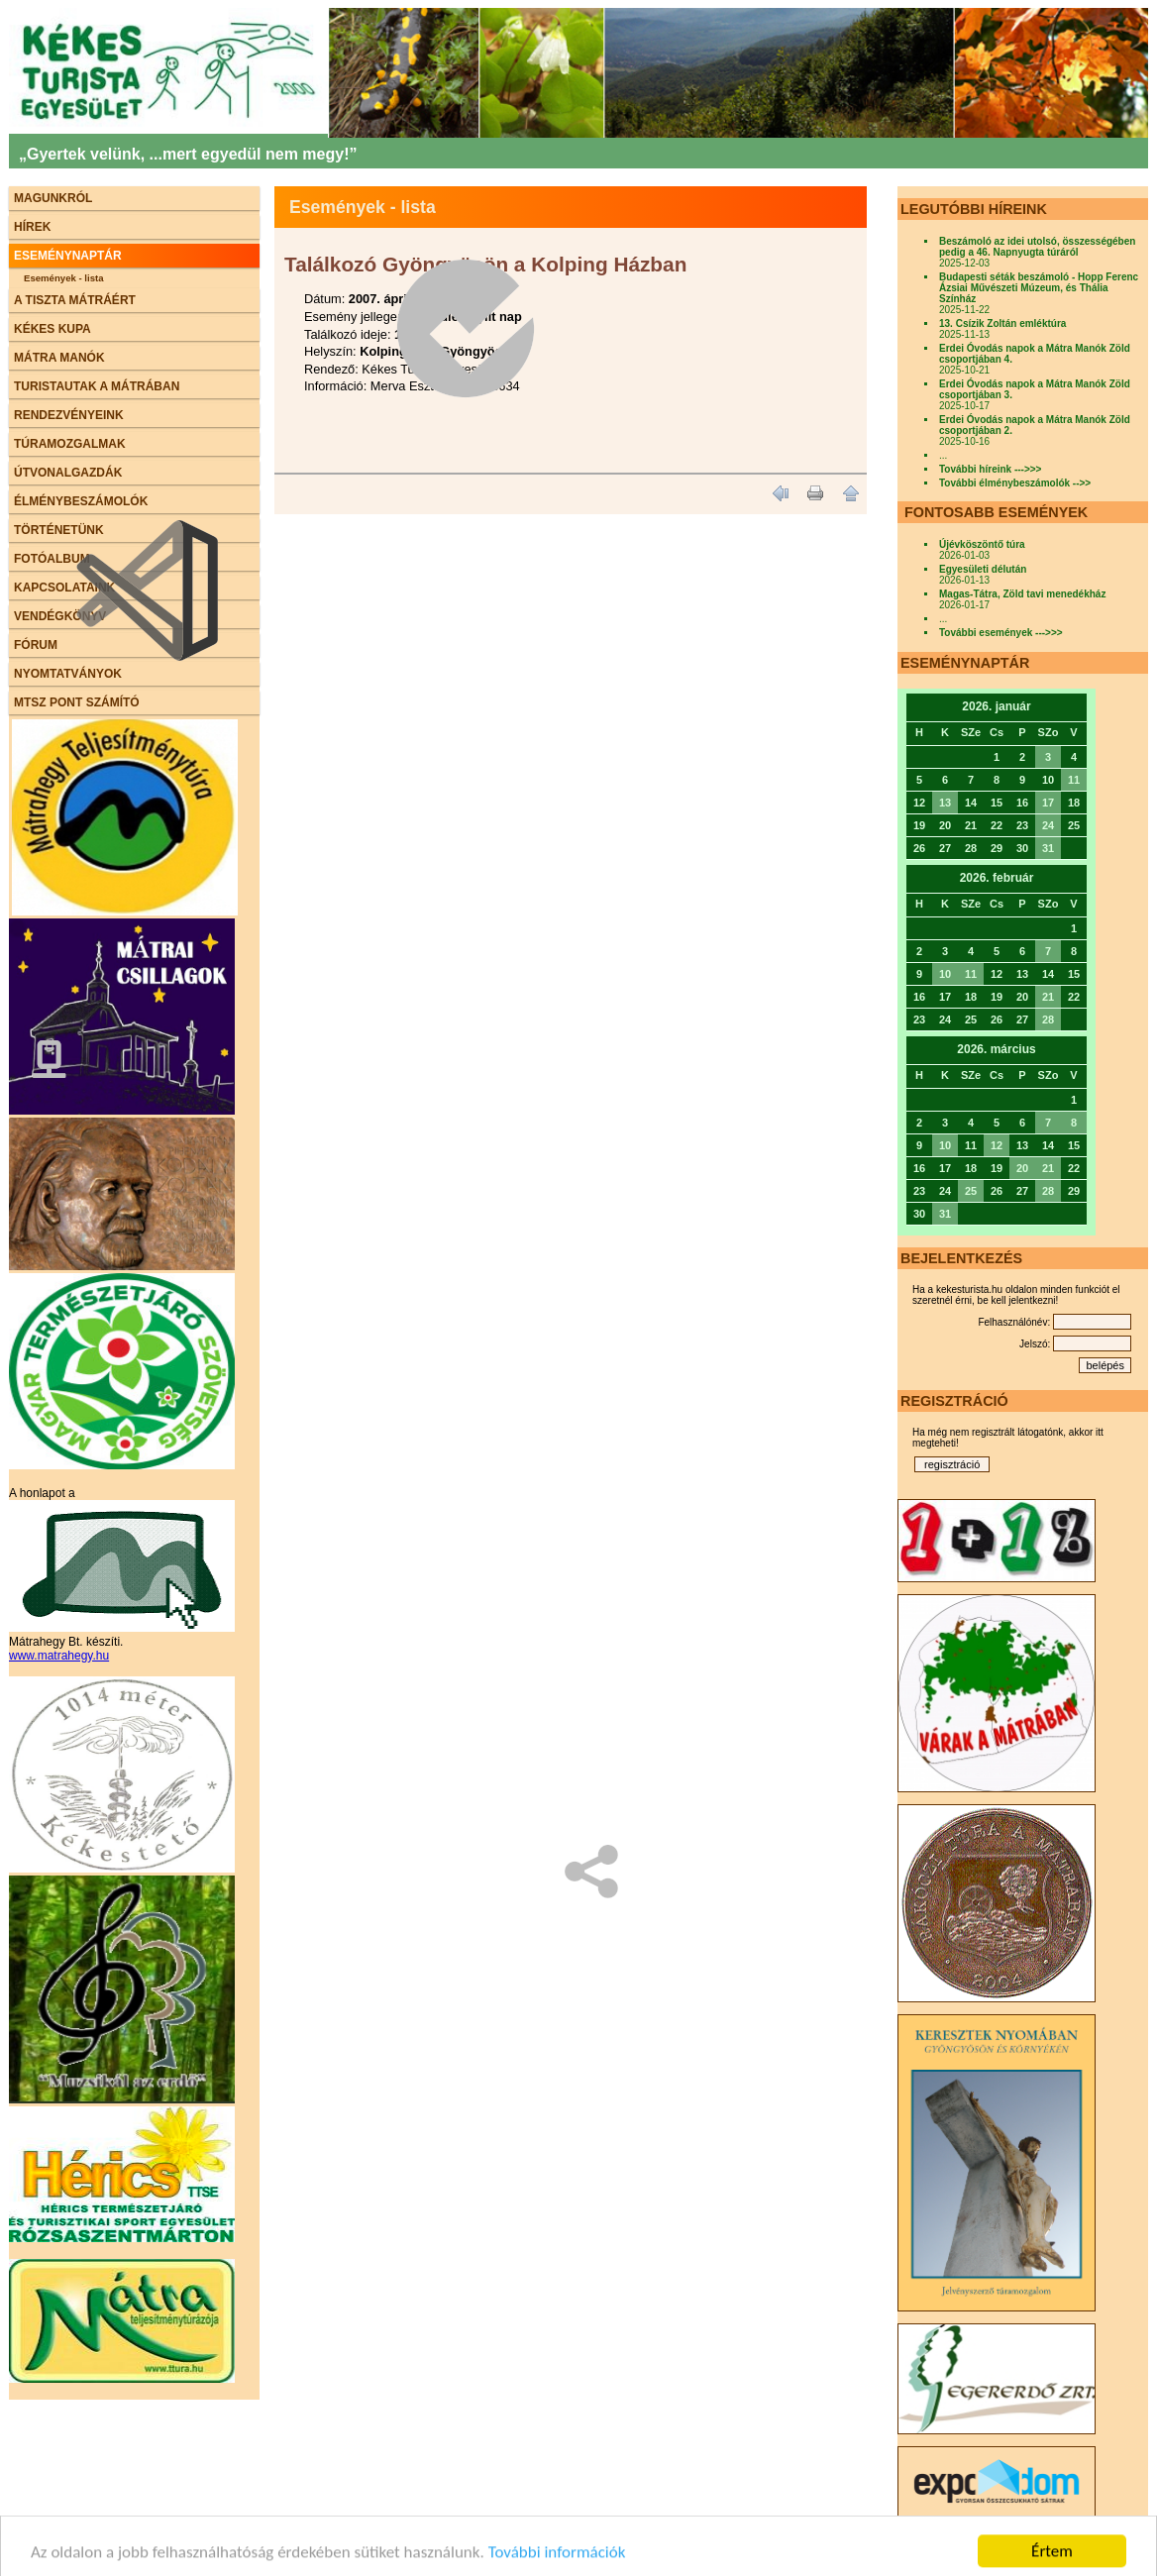  Describe the element at coordinates (591, 1872) in the screenshot. I see `open public shared folder` at that location.